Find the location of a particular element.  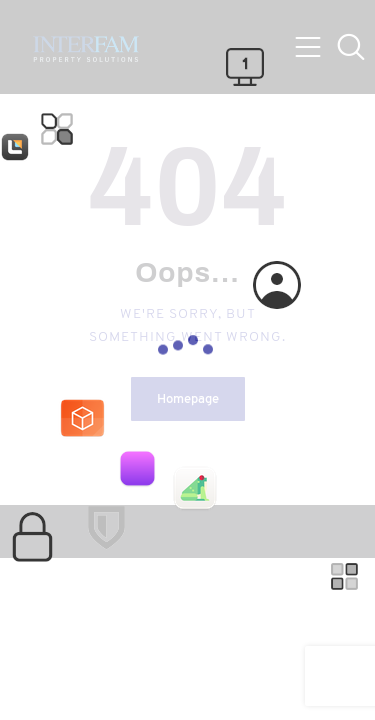

view user accounts or profiles is located at coordinates (277, 285).